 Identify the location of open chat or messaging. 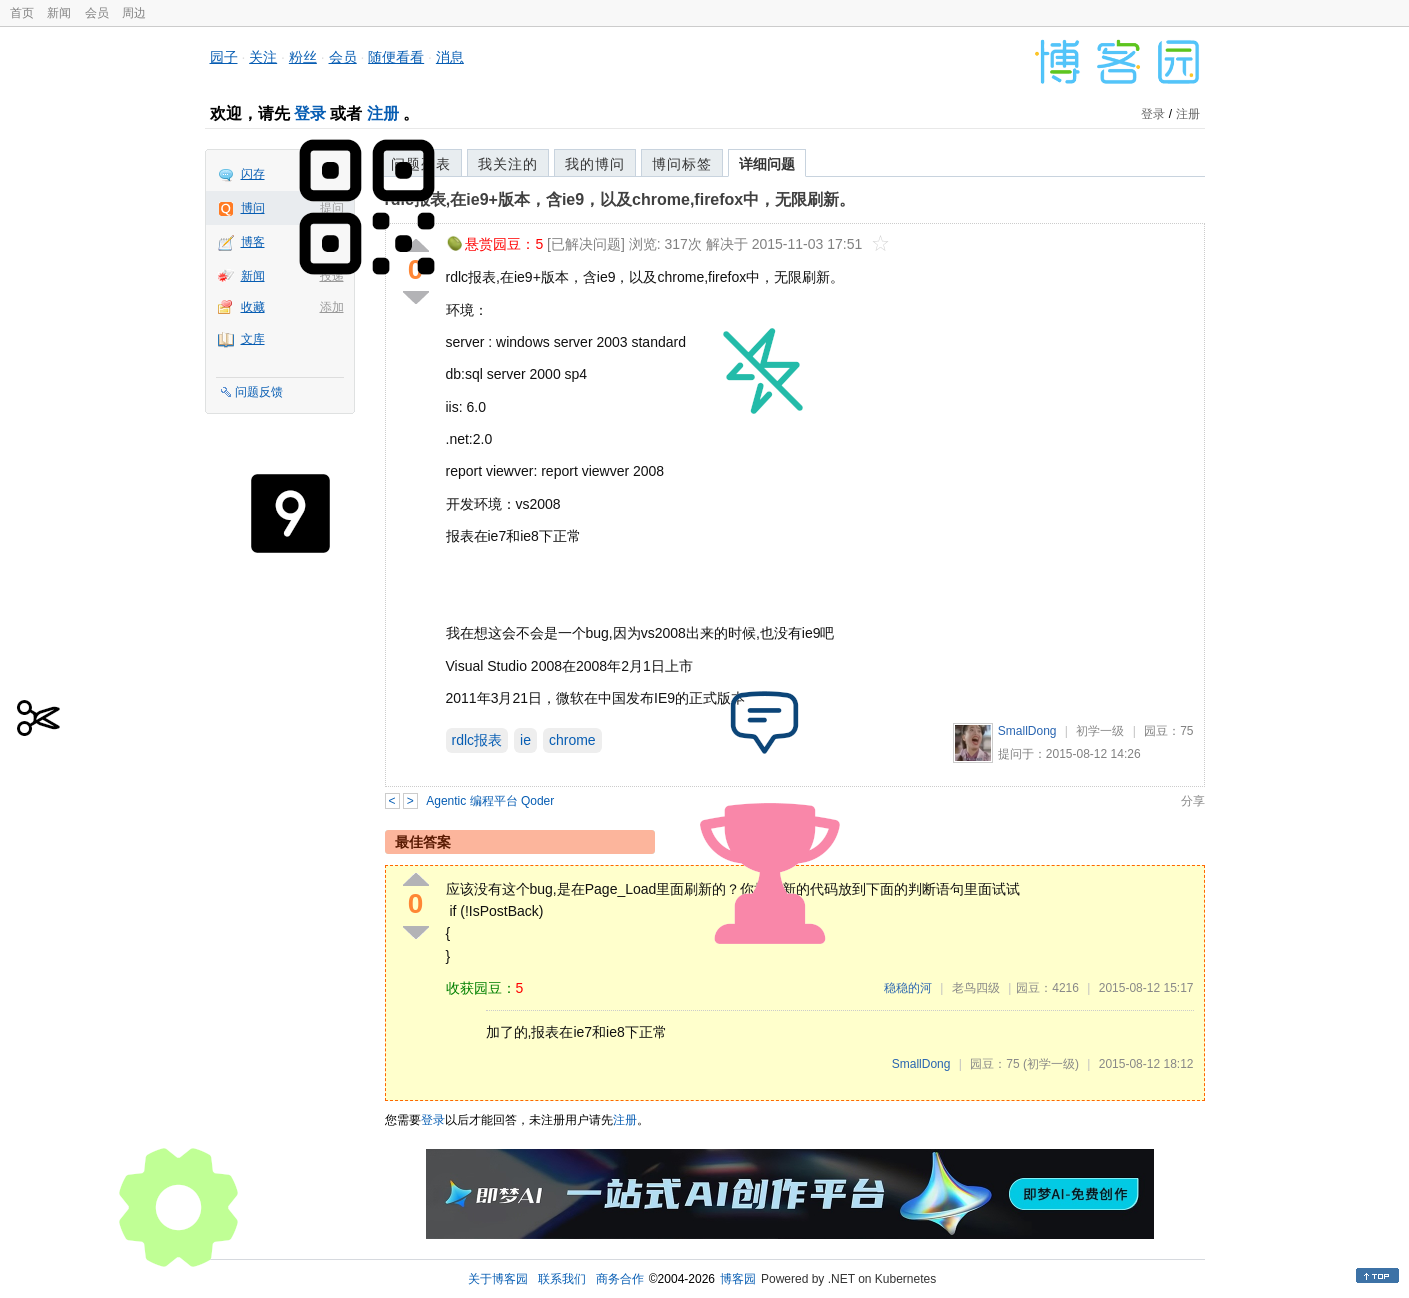
(764, 722).